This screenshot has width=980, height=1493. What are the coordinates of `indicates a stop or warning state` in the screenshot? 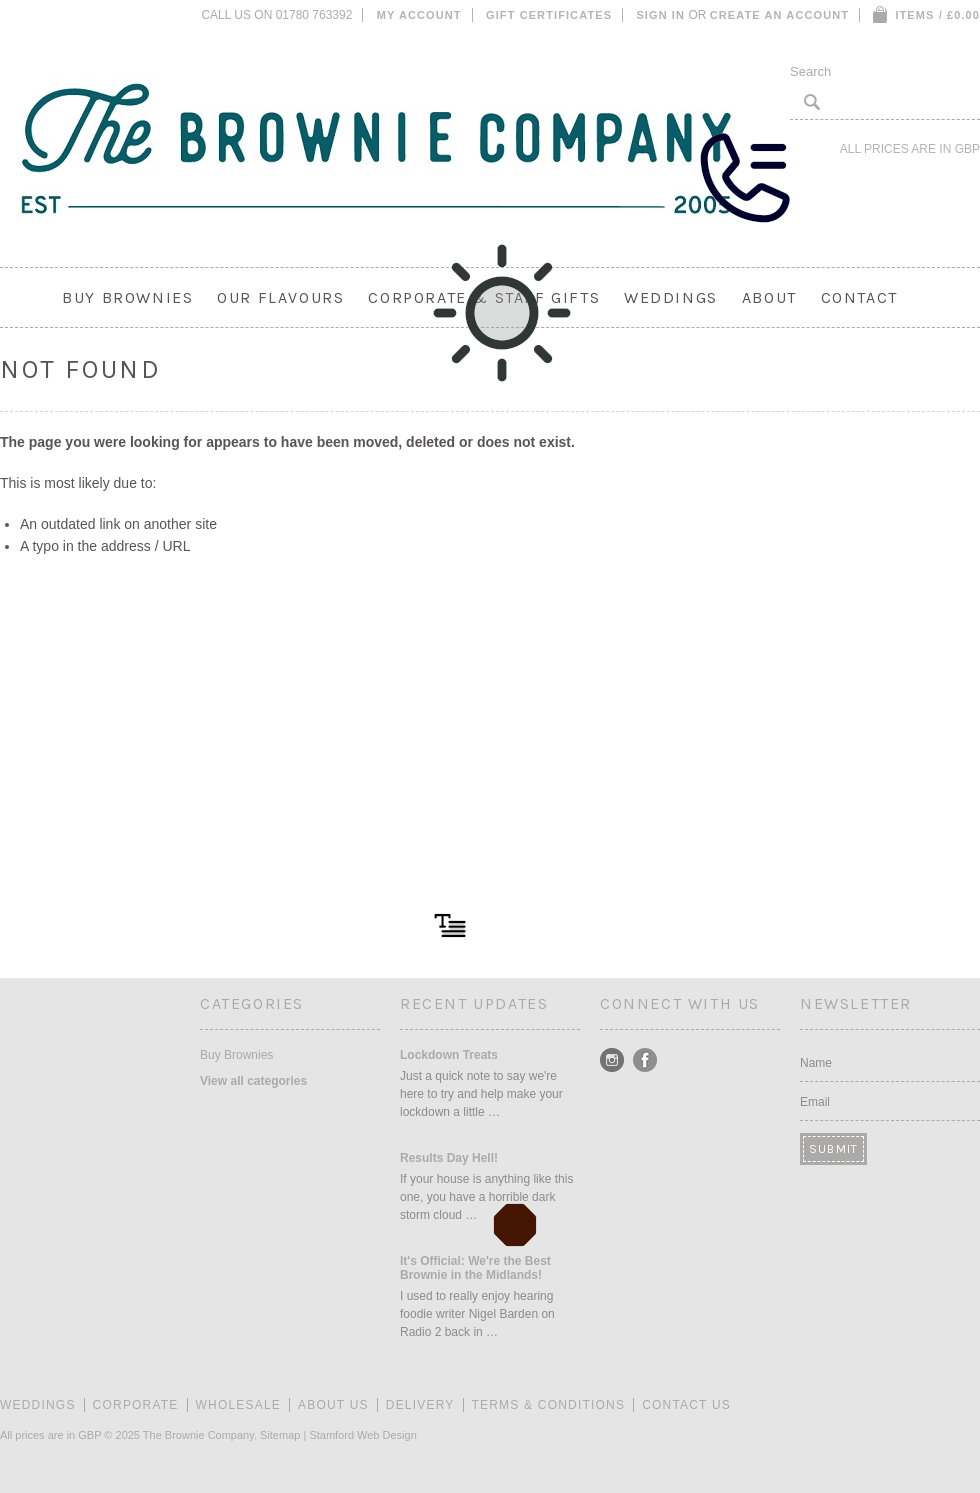 It's located at (515, 1225).